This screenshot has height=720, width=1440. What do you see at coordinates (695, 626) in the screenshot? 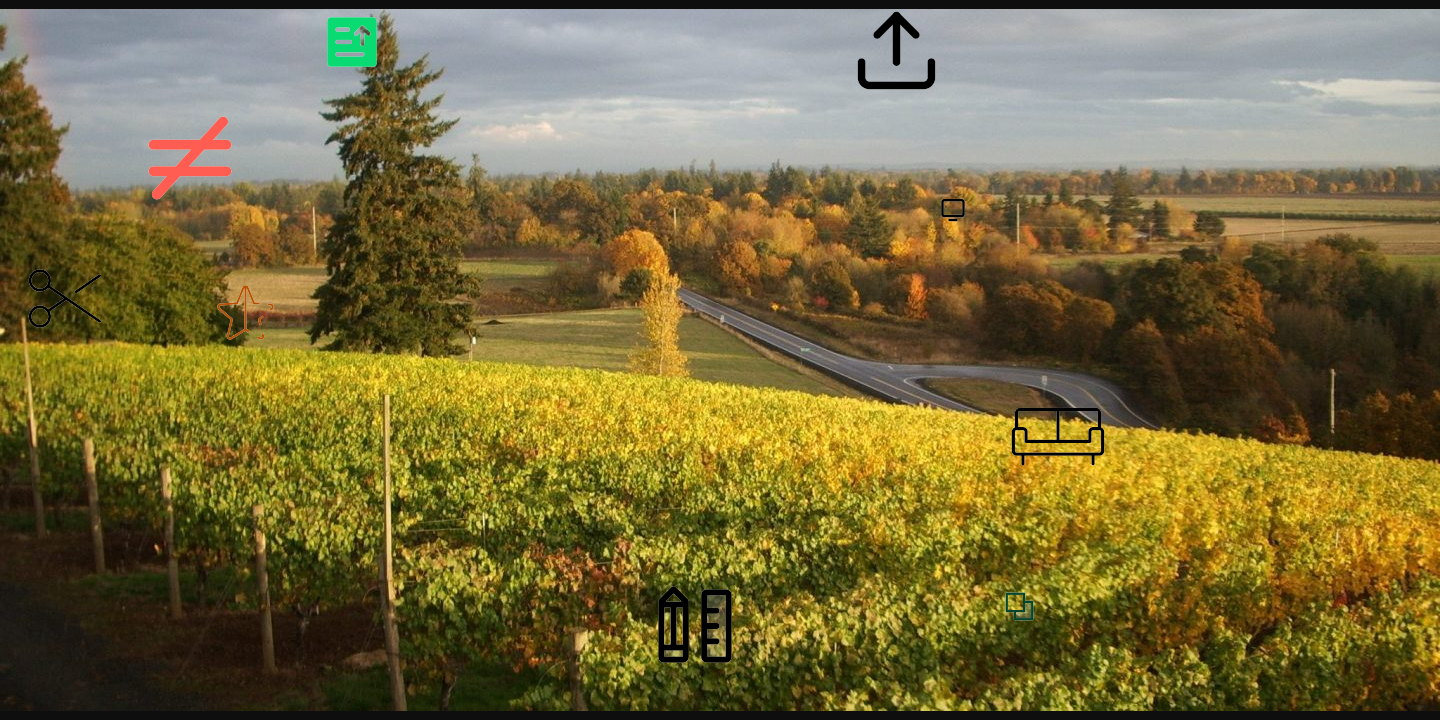
I see `access design or editing tools` at bounding box center [695, 626].